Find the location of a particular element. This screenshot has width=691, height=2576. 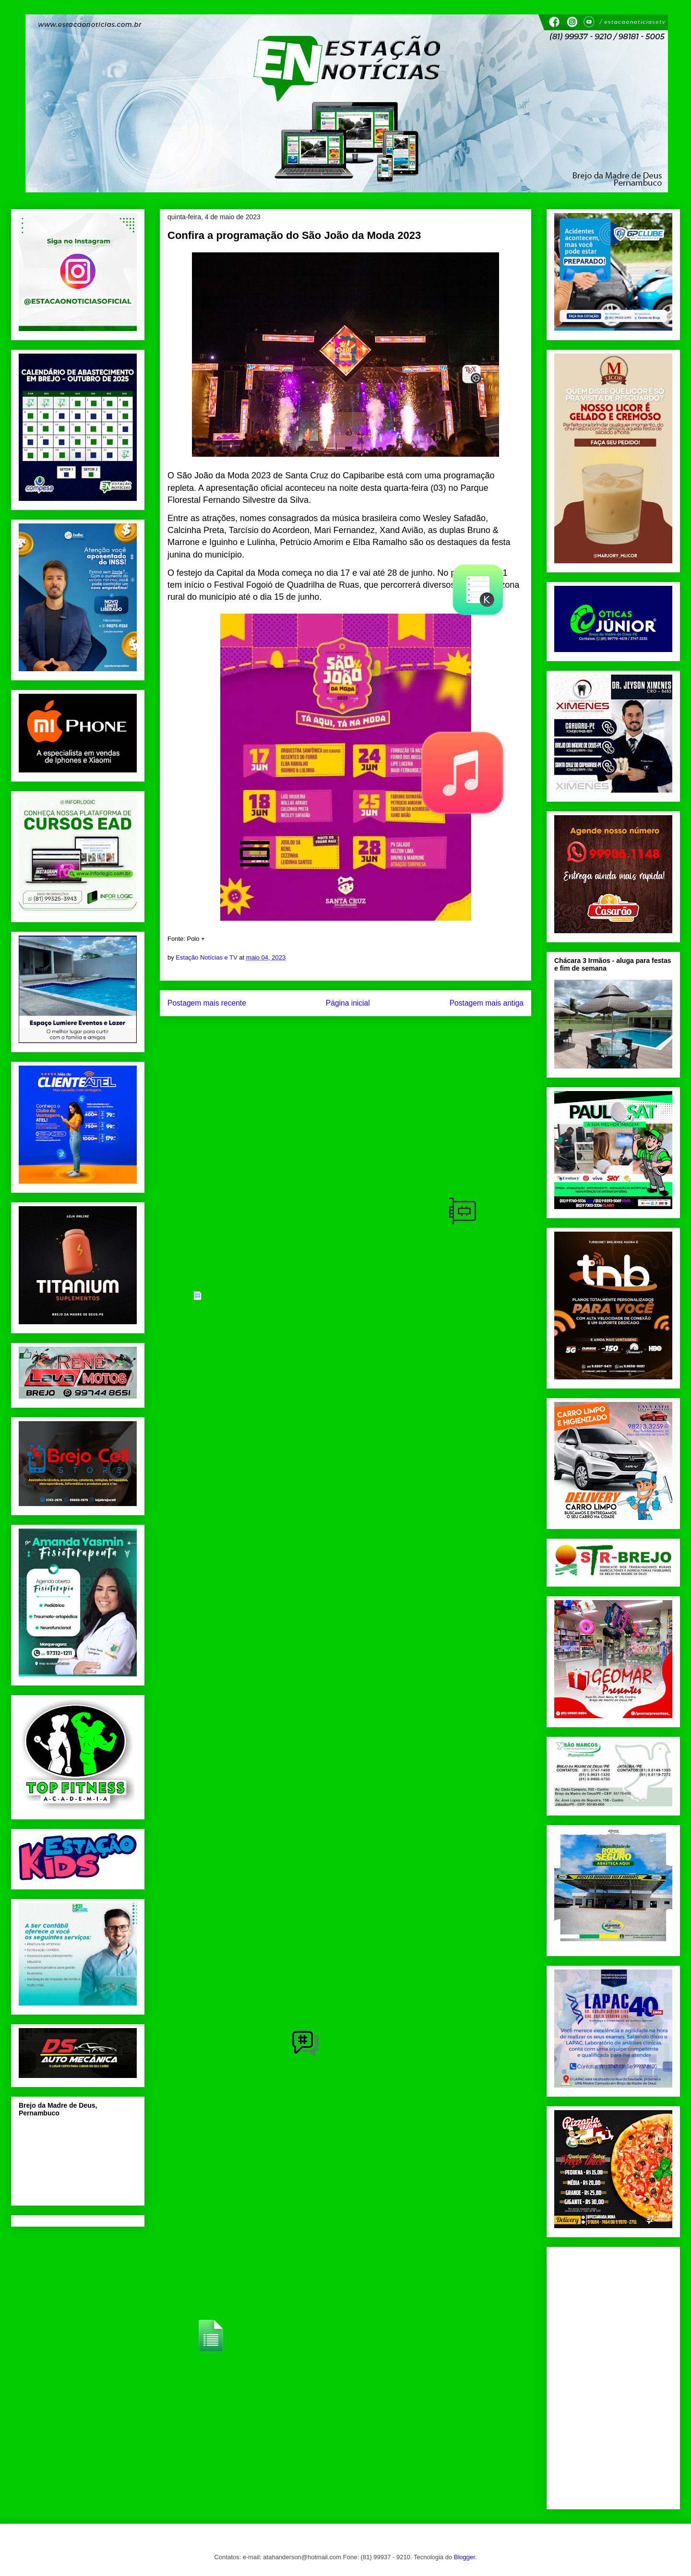

open miktex console for managing tex distributions is located at coordinates (471, 374).